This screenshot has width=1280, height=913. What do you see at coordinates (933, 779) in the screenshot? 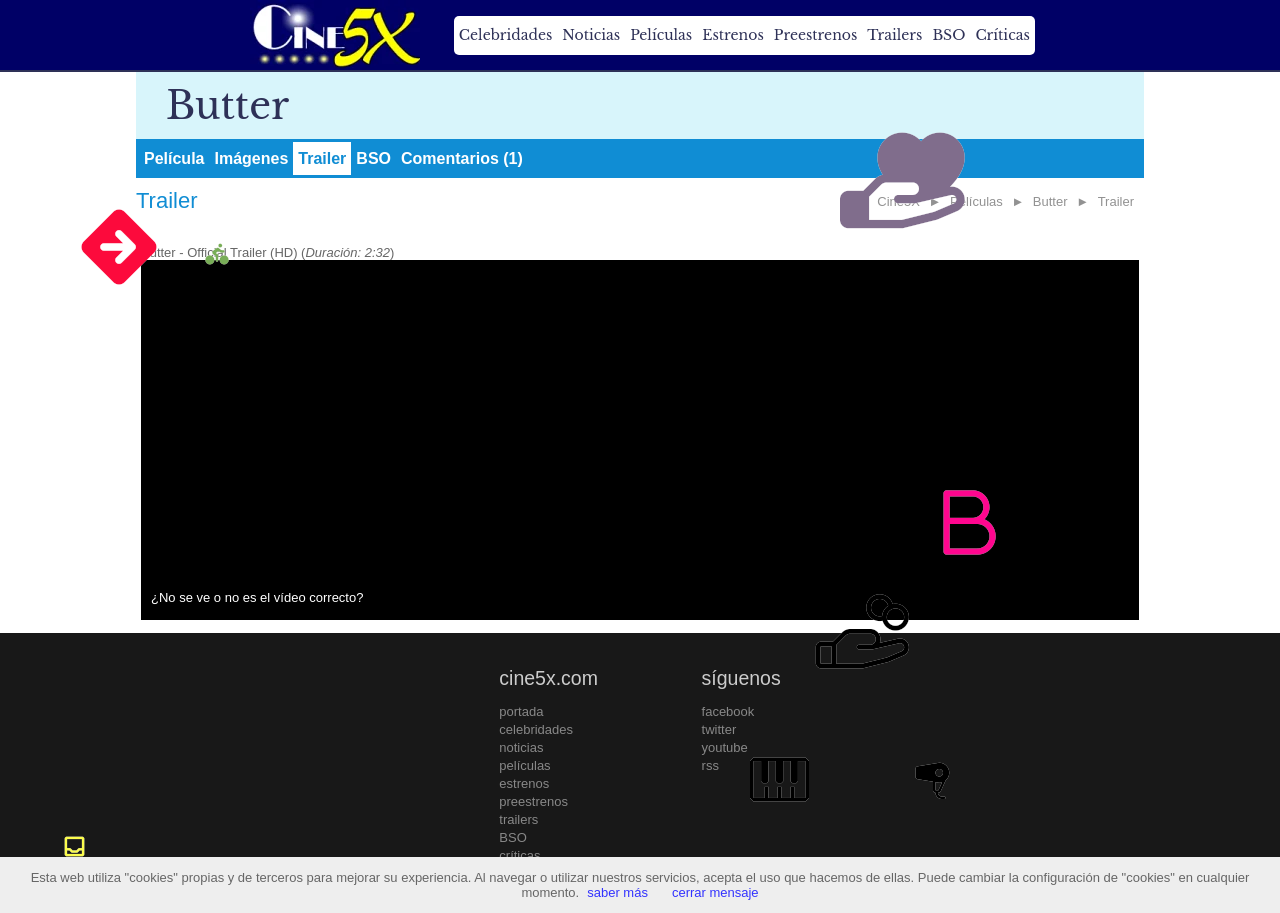
I see `access hair styling or beauty tools` at bounding box center [933, 779].